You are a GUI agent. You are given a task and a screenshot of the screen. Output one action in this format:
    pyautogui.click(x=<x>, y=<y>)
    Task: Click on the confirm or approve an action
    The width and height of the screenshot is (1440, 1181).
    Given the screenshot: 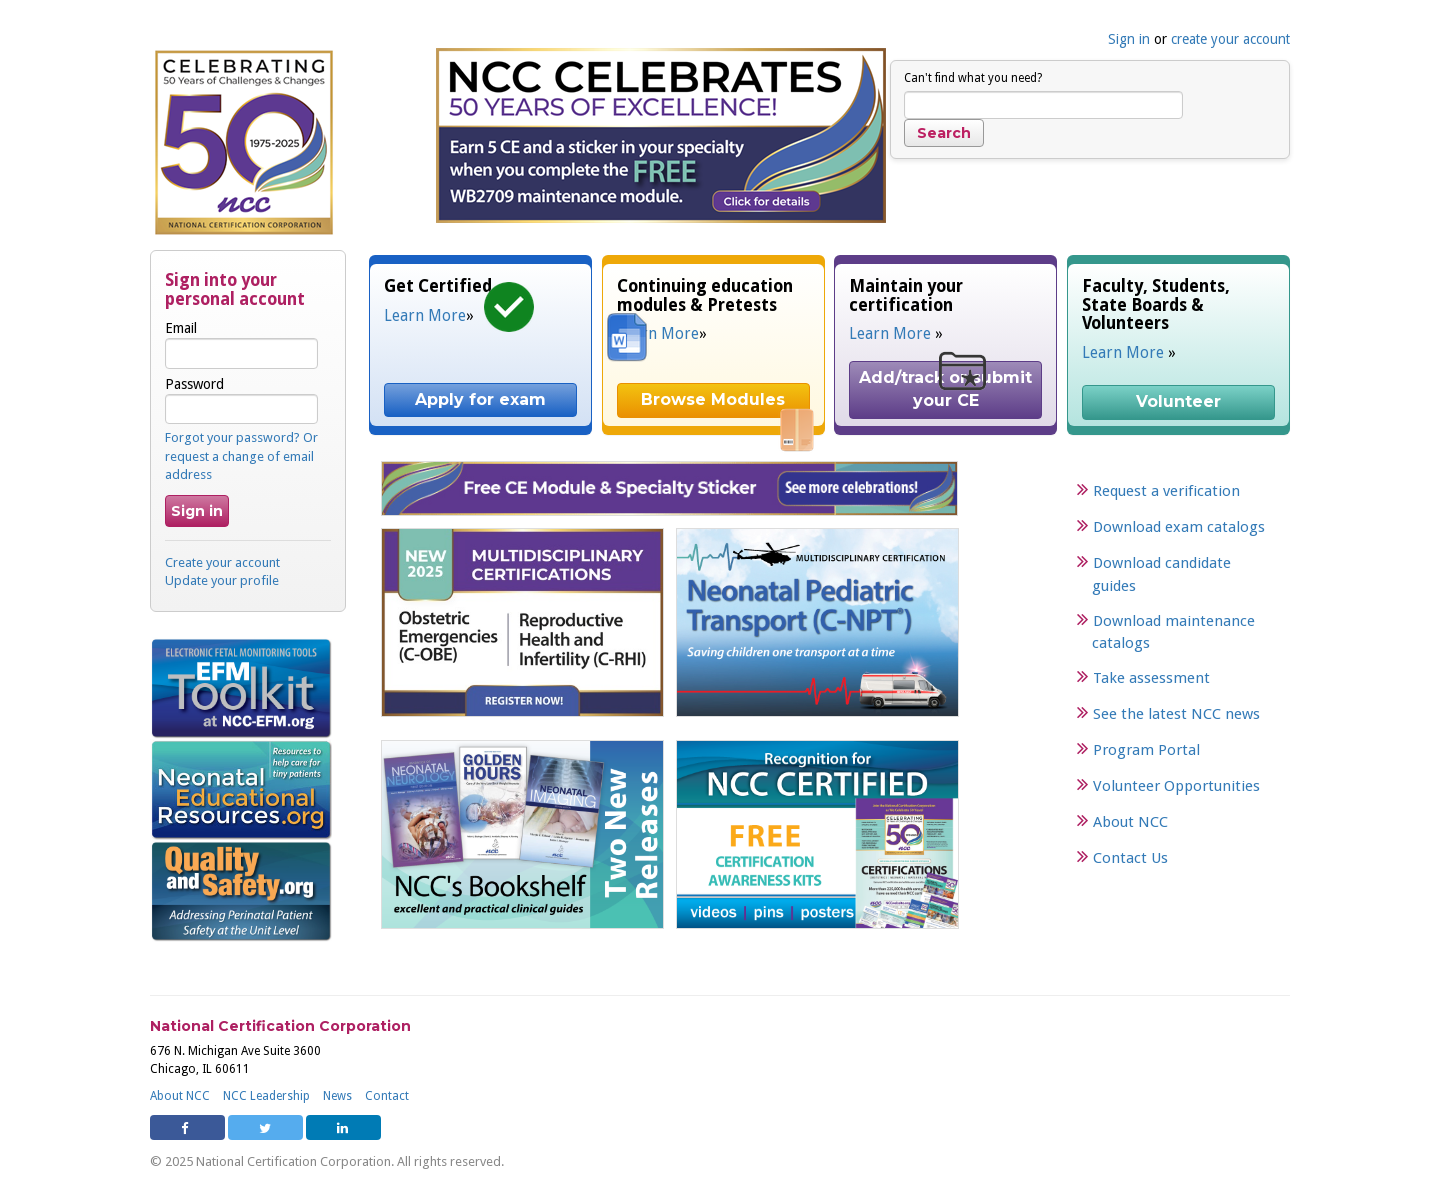 What is the action you would take?
    pyautogui.click(x=509, y=307)
    